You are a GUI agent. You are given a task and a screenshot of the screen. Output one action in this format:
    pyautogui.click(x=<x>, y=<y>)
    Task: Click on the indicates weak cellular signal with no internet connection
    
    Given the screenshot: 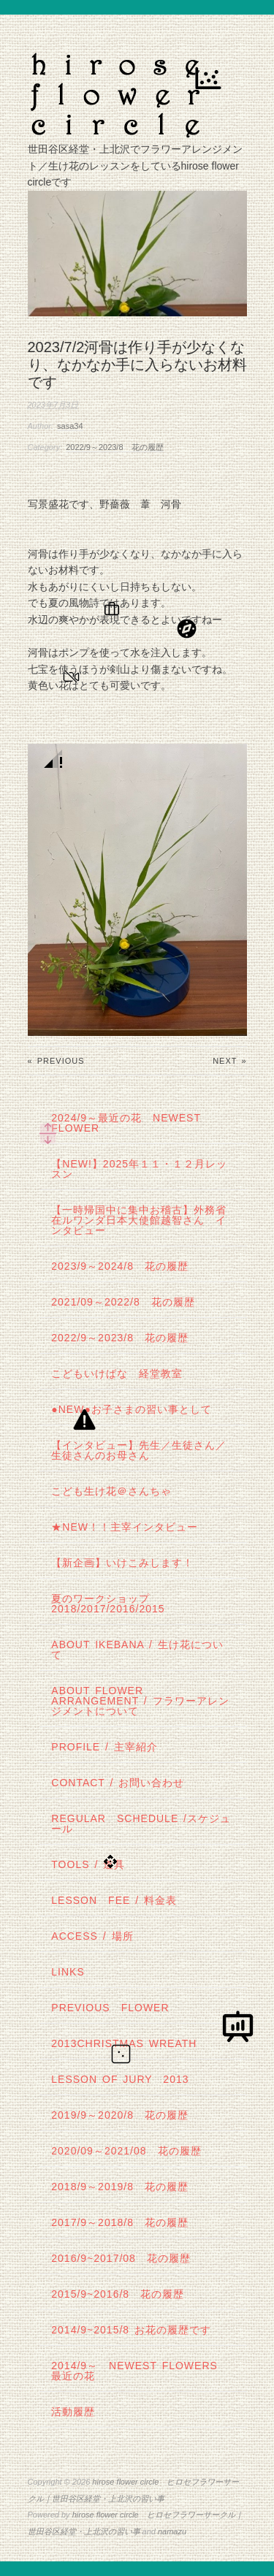 What is the action you would take?
    pyautogui.click(x=53, y=758)
    